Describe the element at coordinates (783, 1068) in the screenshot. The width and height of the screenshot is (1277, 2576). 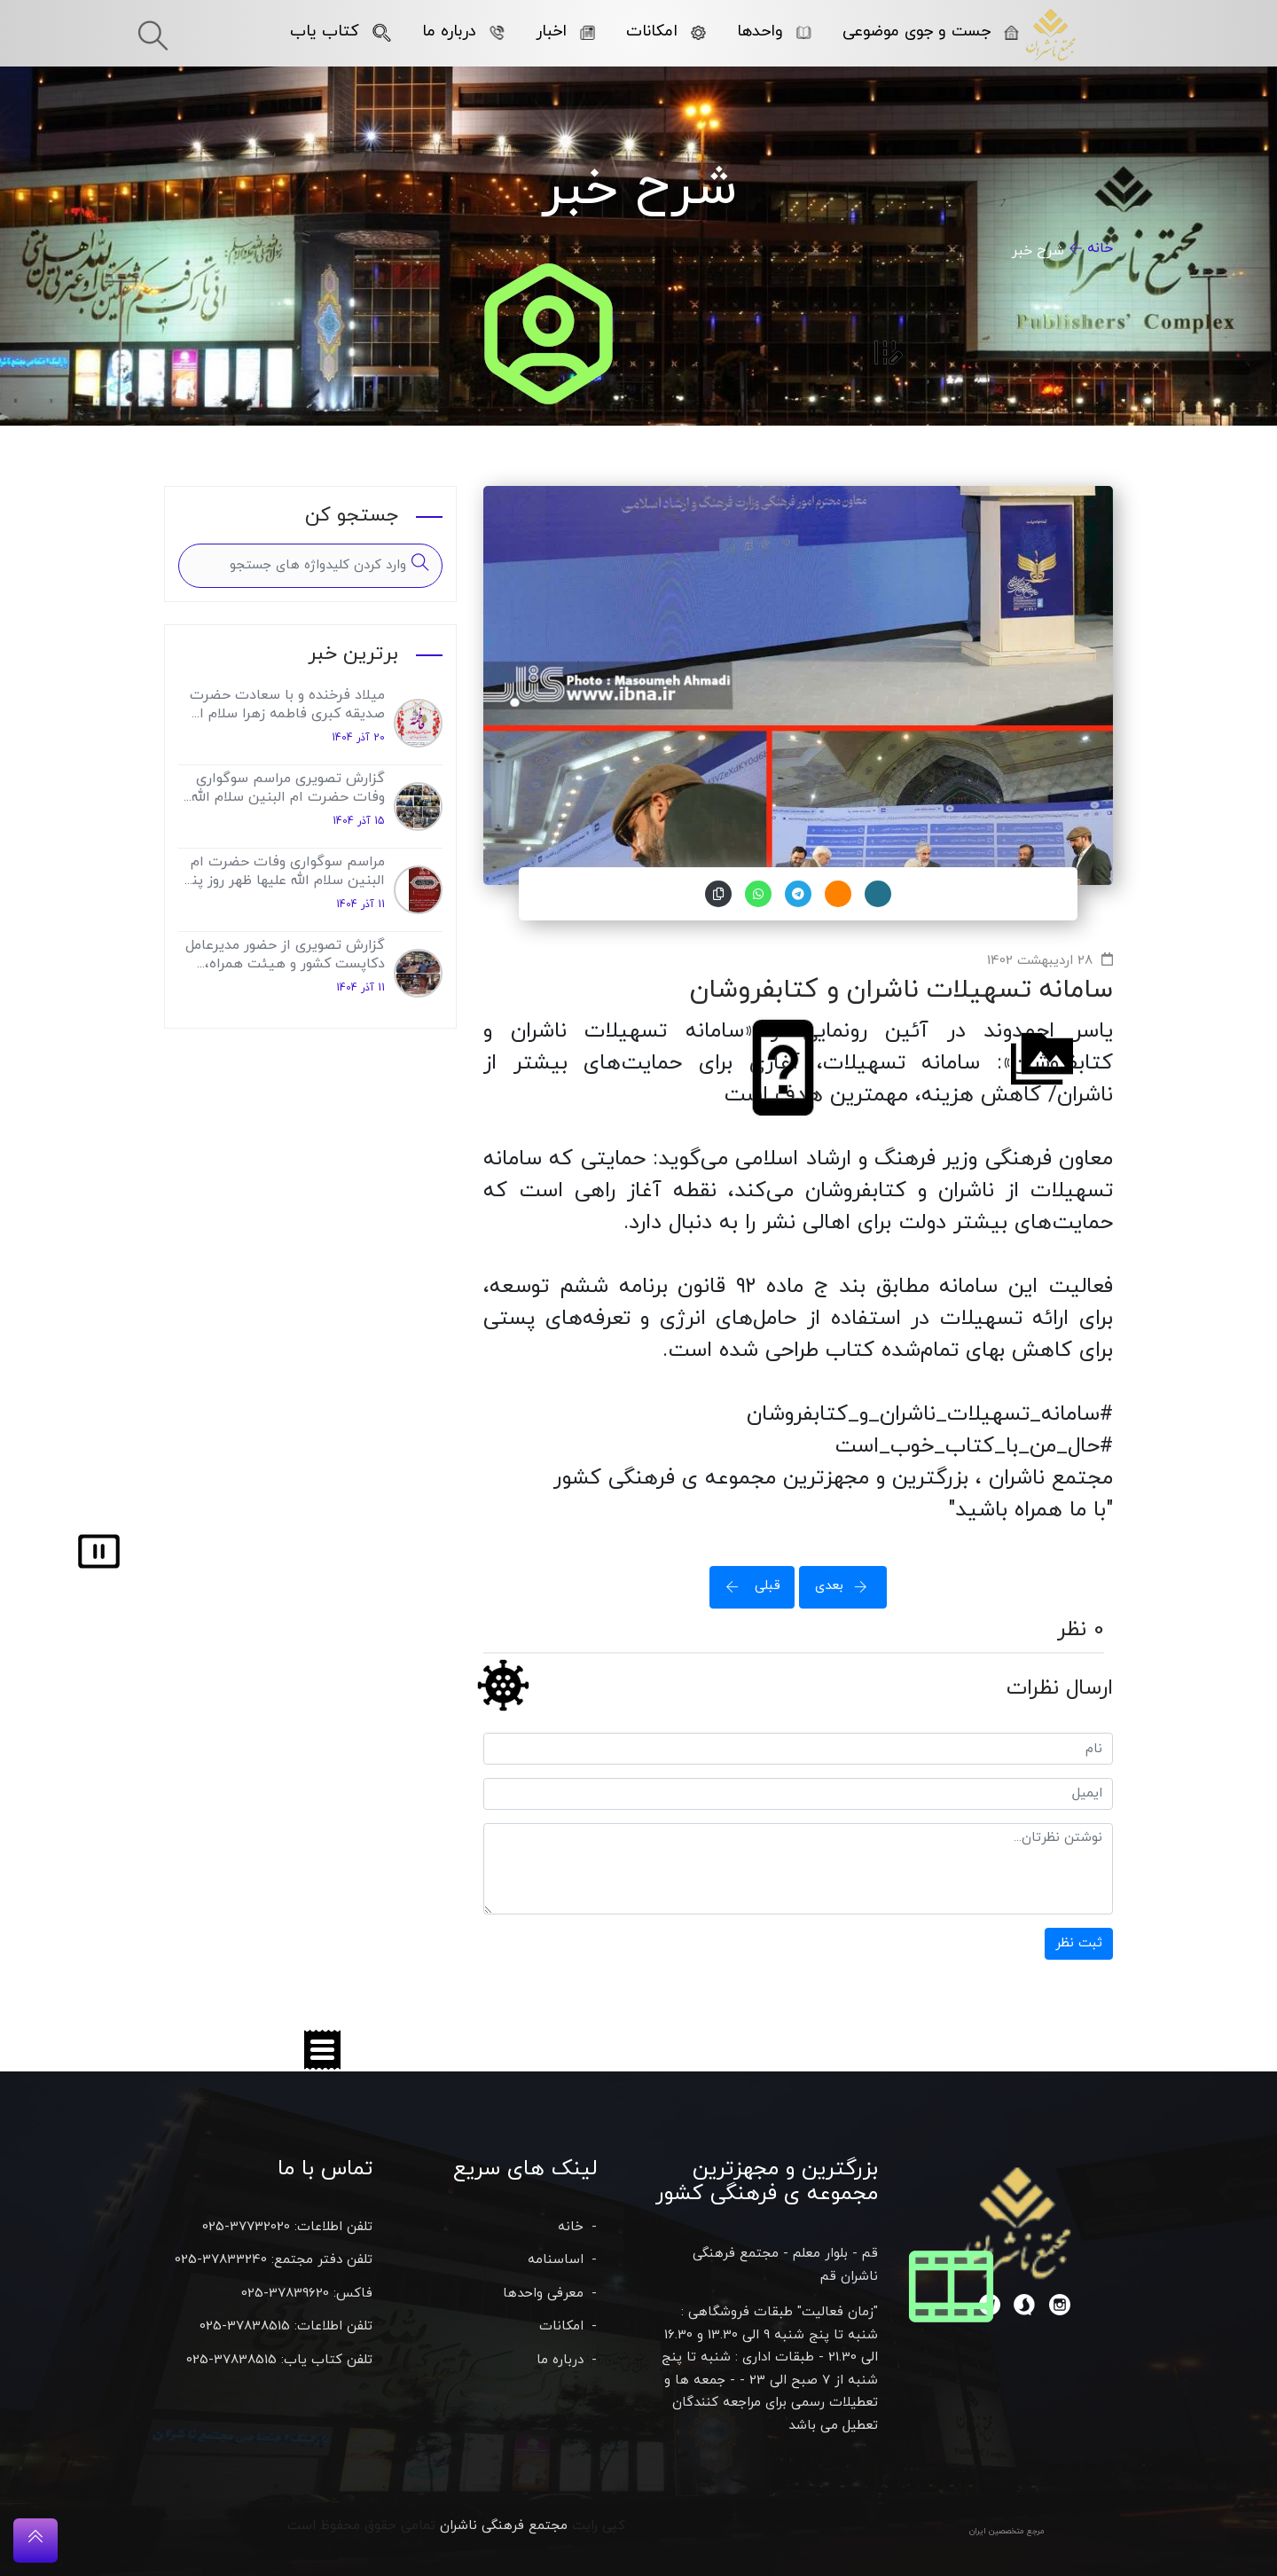
I see `indicates an unrecognized or unknown device` at that location.